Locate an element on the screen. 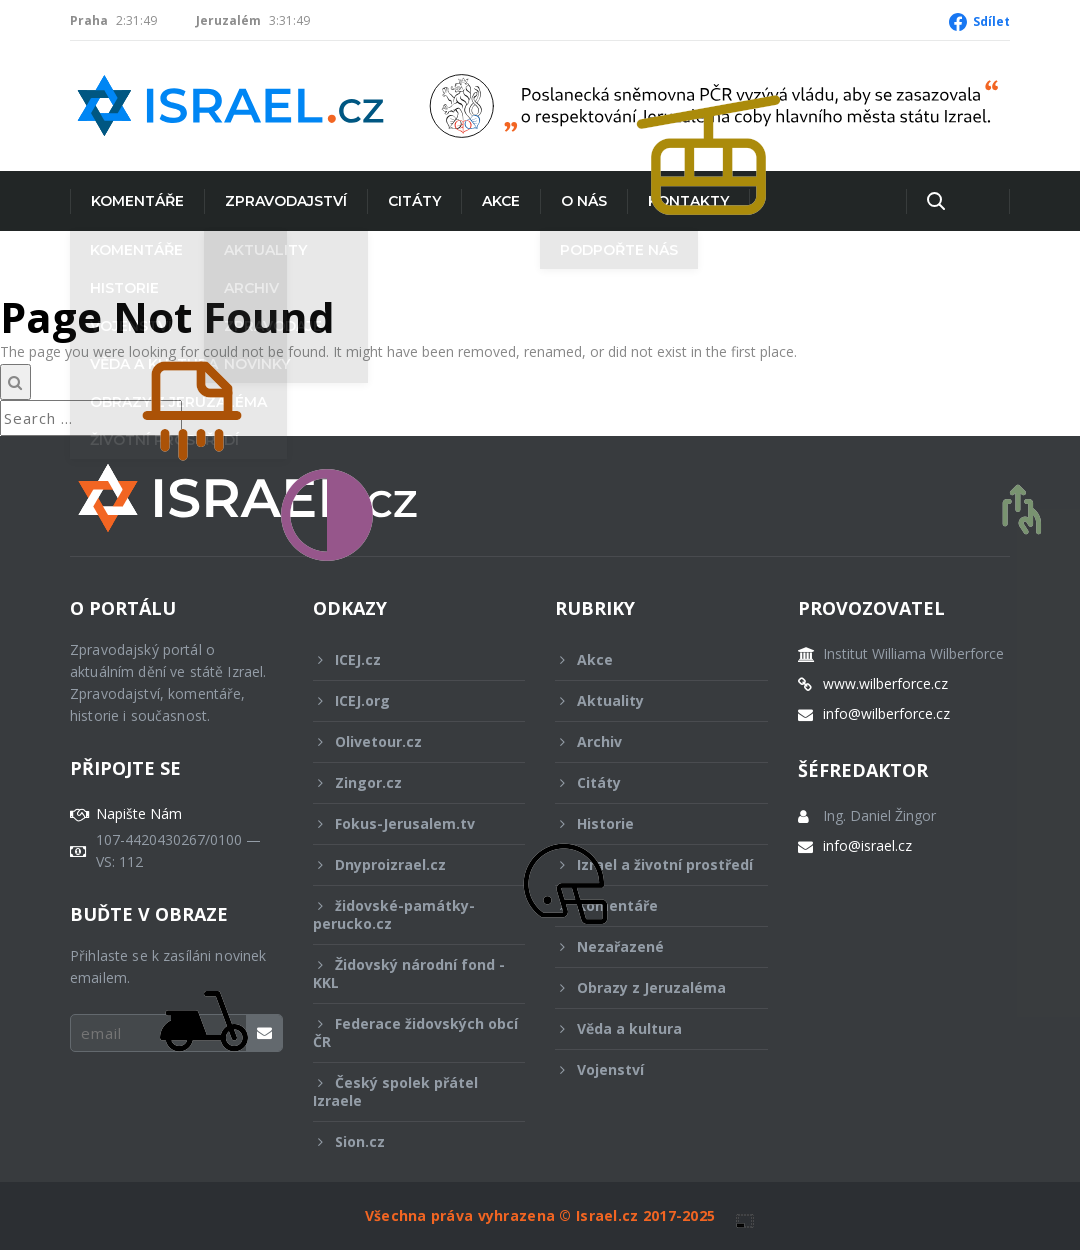 The height and width of the screenshot is (1250, 1080). select moped or scooter delivery is located at coordinates (204, 1024).